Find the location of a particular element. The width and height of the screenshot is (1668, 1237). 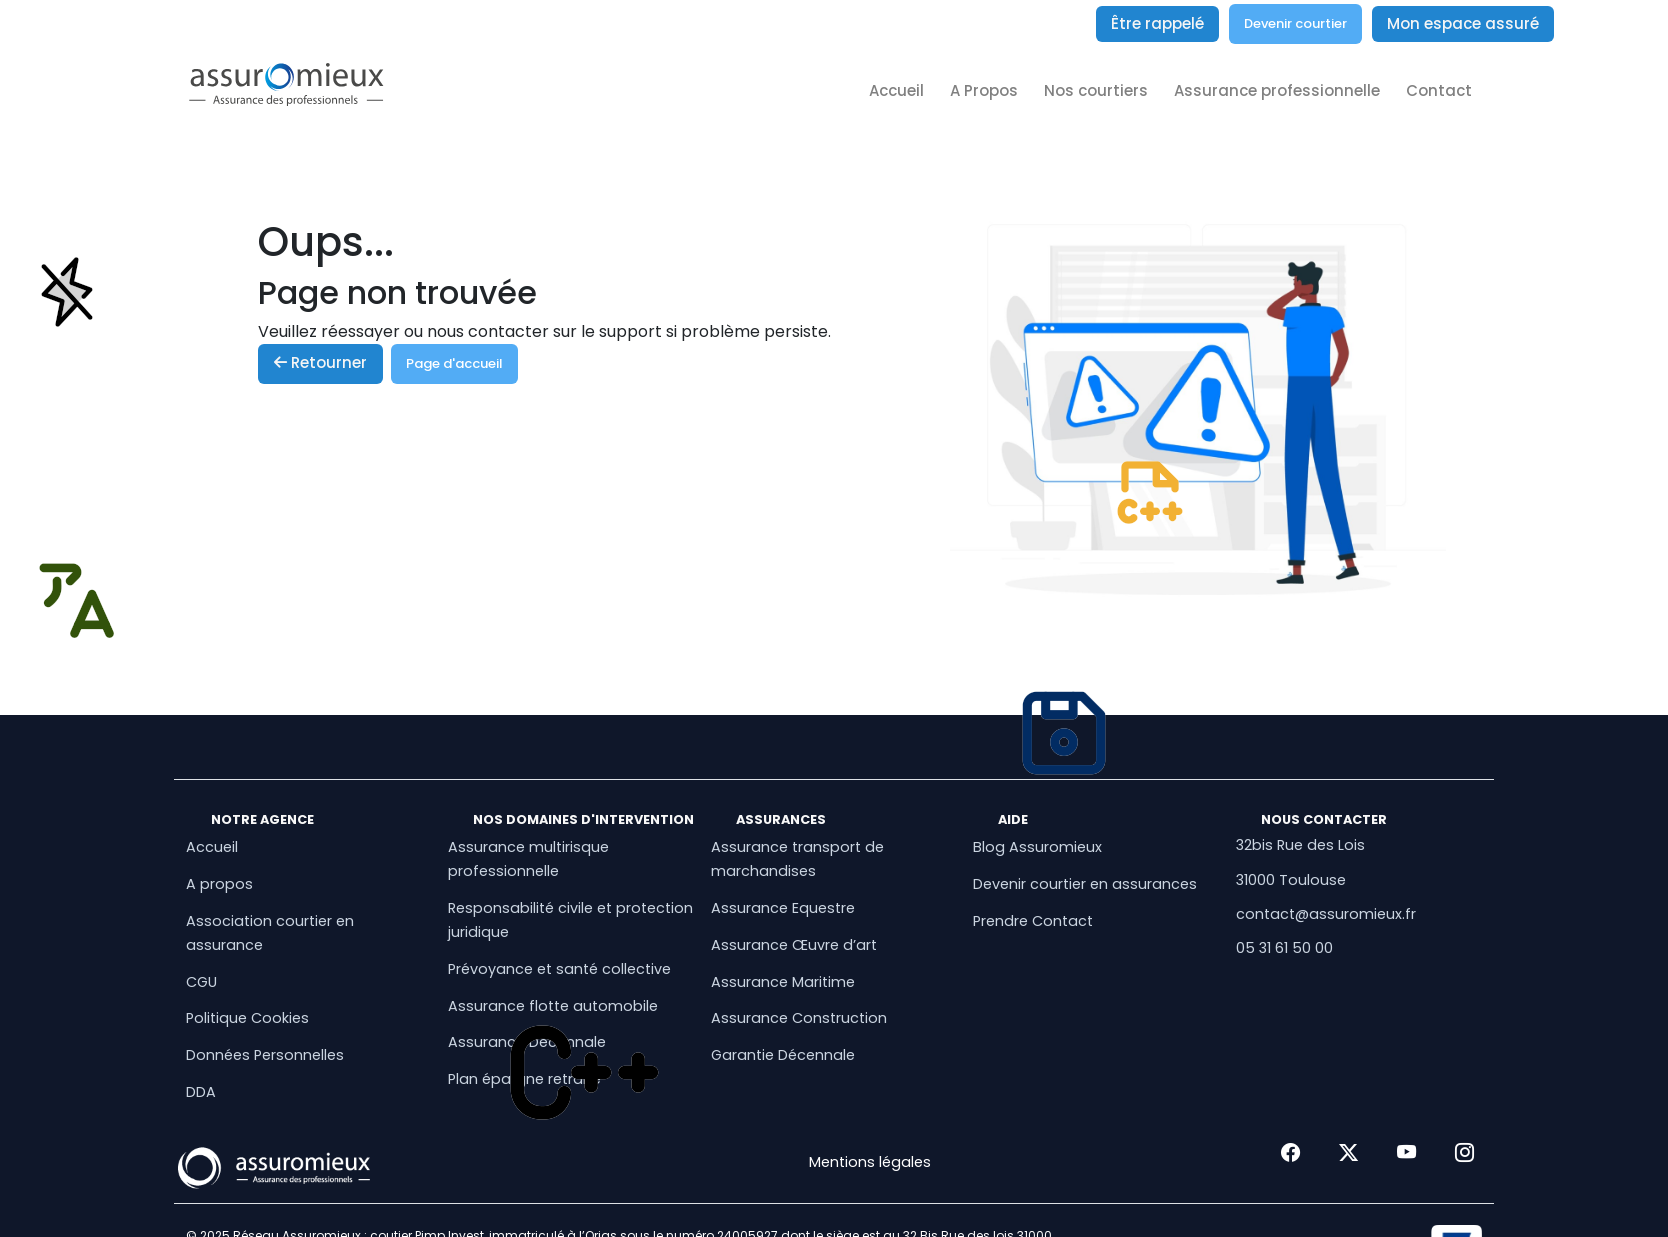

disable flash or lightning mode is located at coordinates (67, 292).